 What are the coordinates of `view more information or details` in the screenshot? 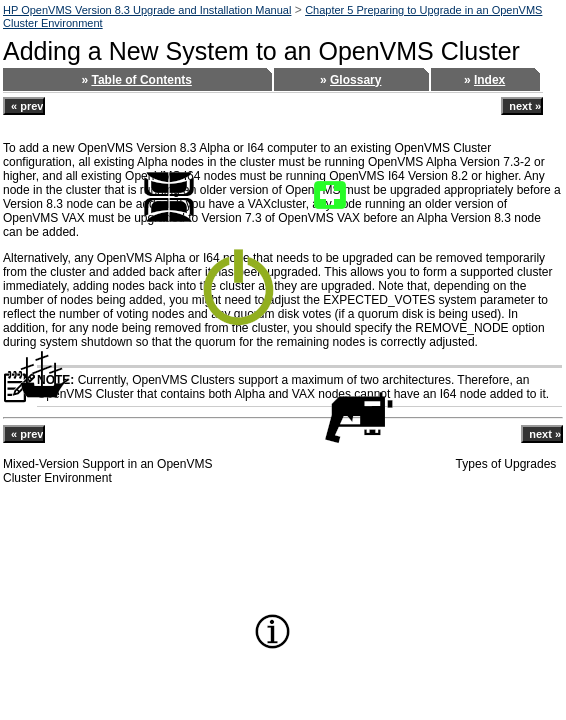 It's located at (272, 631).